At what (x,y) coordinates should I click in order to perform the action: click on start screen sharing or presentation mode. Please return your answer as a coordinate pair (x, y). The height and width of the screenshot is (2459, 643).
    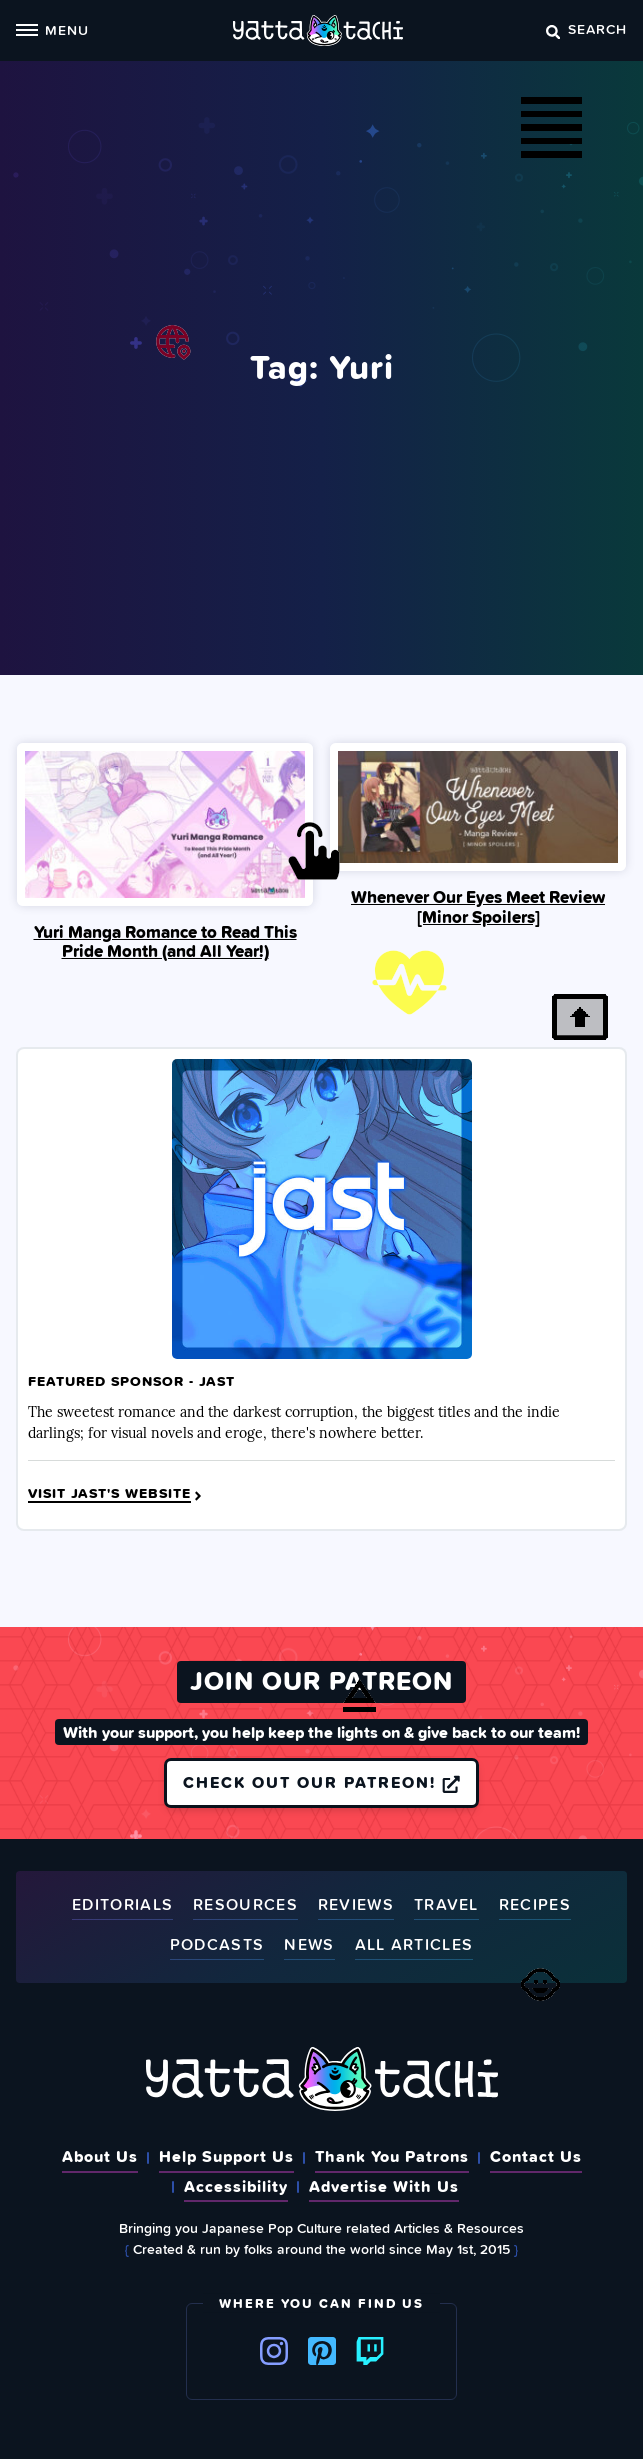
    Looking at the image, I should click on (580, 1017).